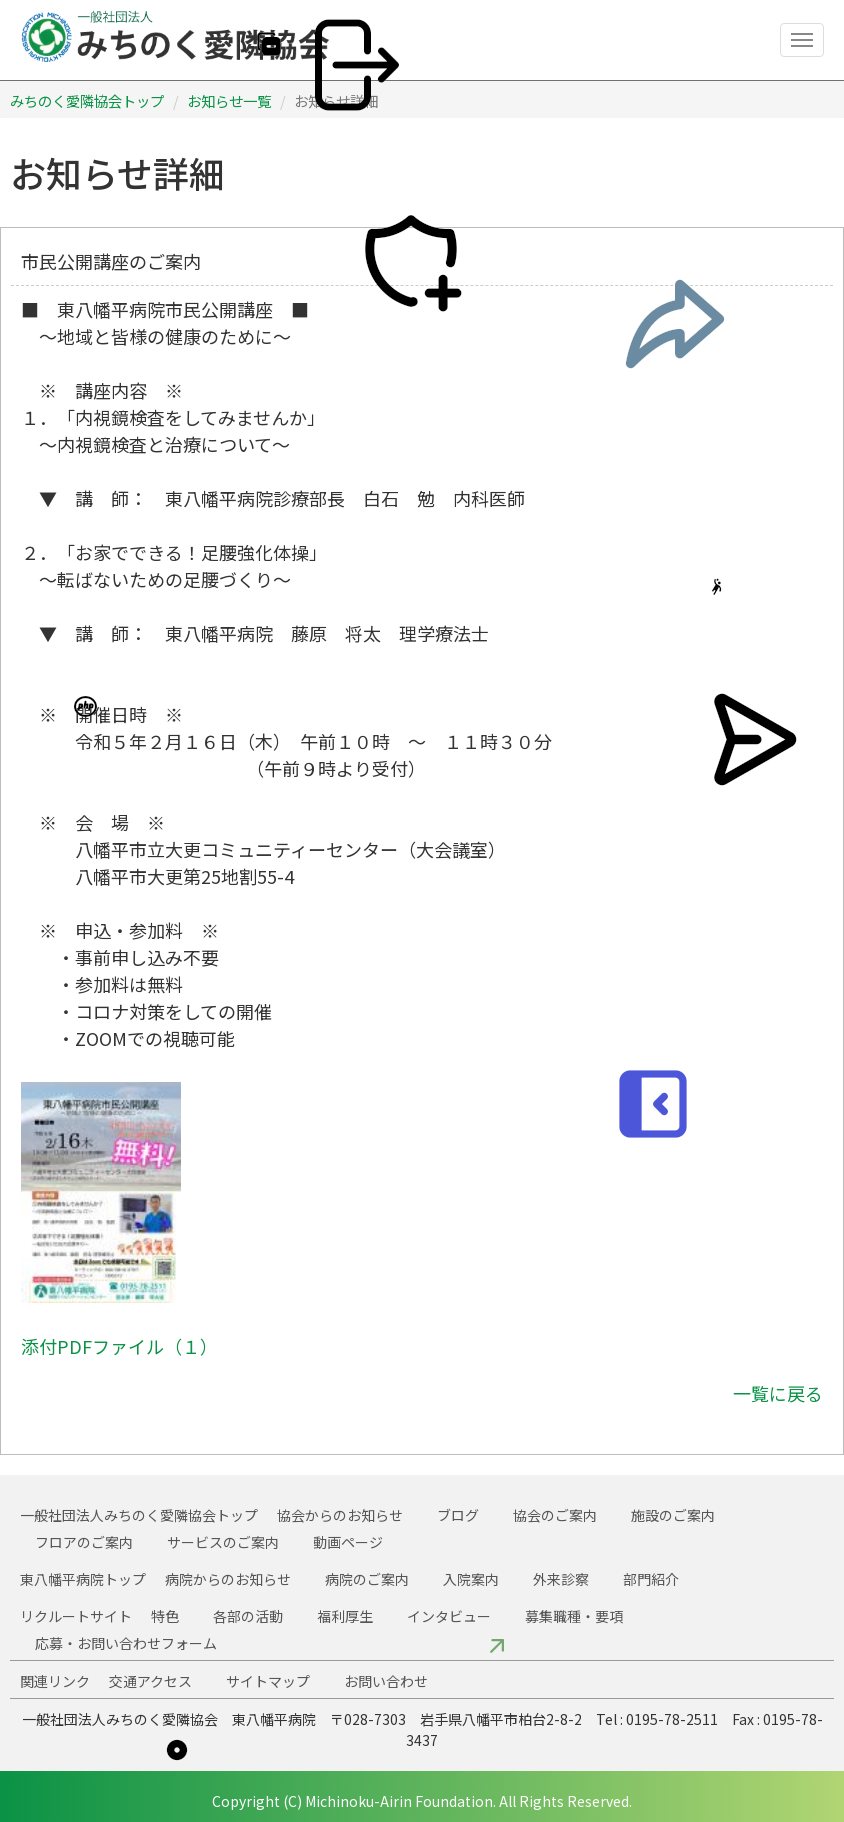  What do you see at coordinates (85, 706) in the screenshot?
I see `indicates php programming language or technology` at bounding box center [85, 706].